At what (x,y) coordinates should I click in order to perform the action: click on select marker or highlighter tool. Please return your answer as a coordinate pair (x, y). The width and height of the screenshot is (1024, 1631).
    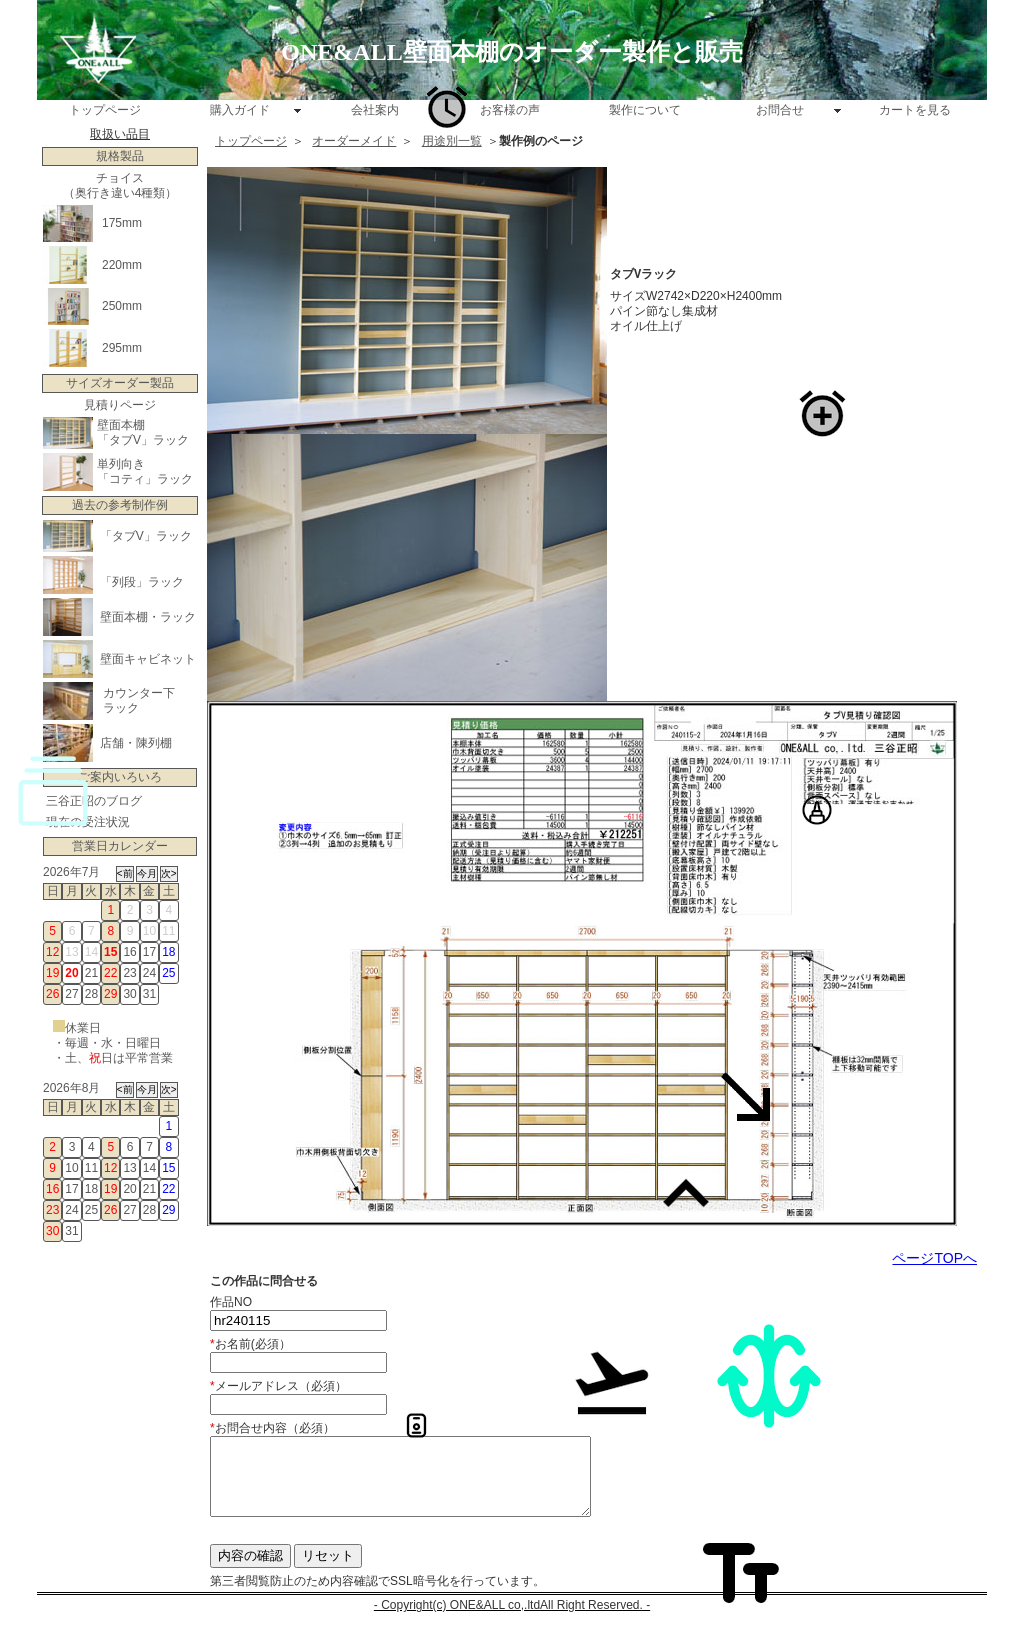
    Looking at the image, I should click on (817, 810).